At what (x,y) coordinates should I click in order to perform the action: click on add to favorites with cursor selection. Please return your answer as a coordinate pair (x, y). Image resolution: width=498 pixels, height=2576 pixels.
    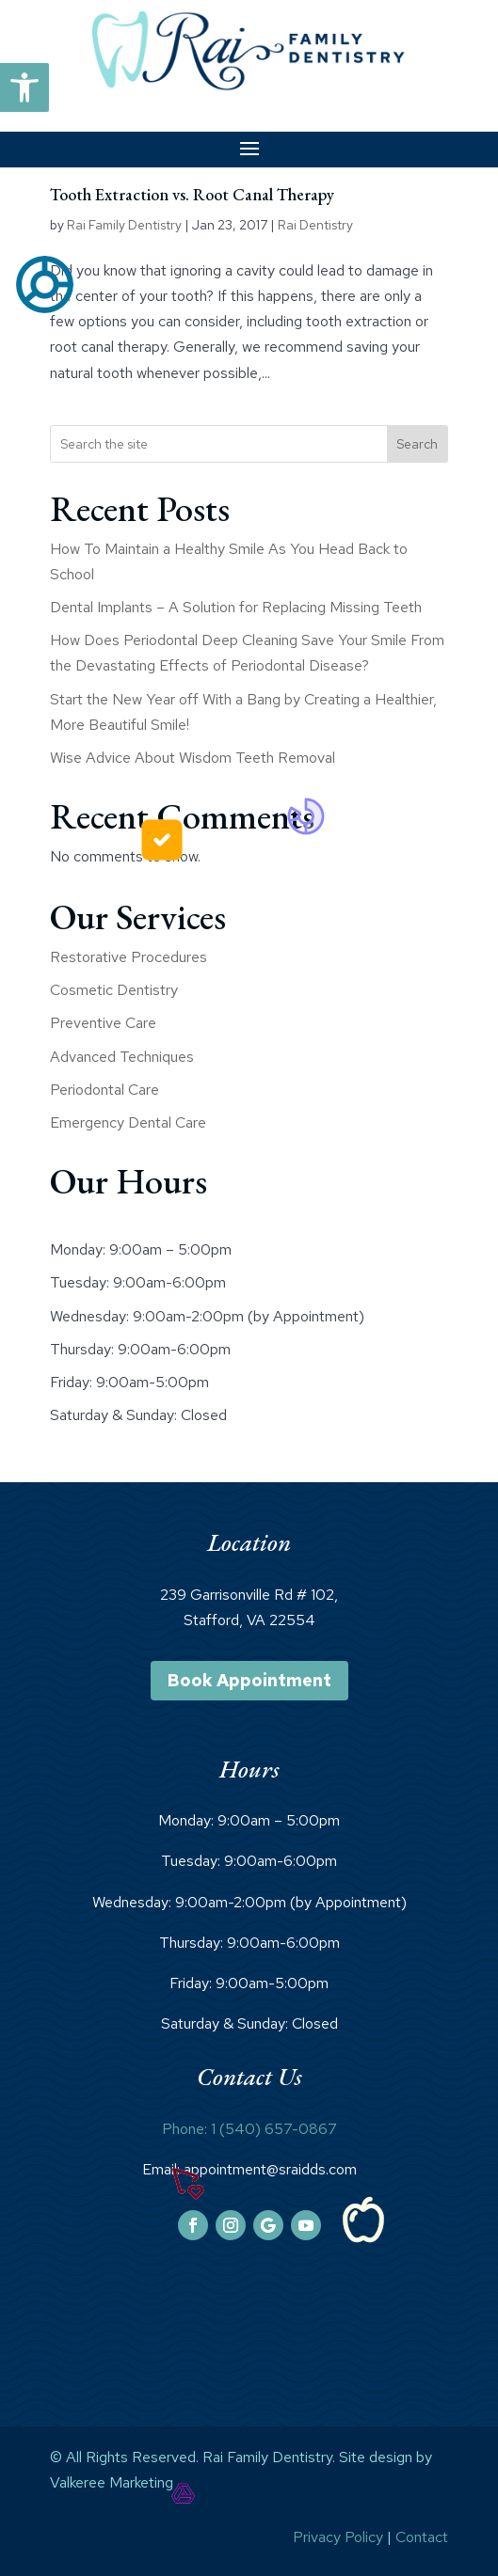
    Looking at the image, I should click on (186, 2182).